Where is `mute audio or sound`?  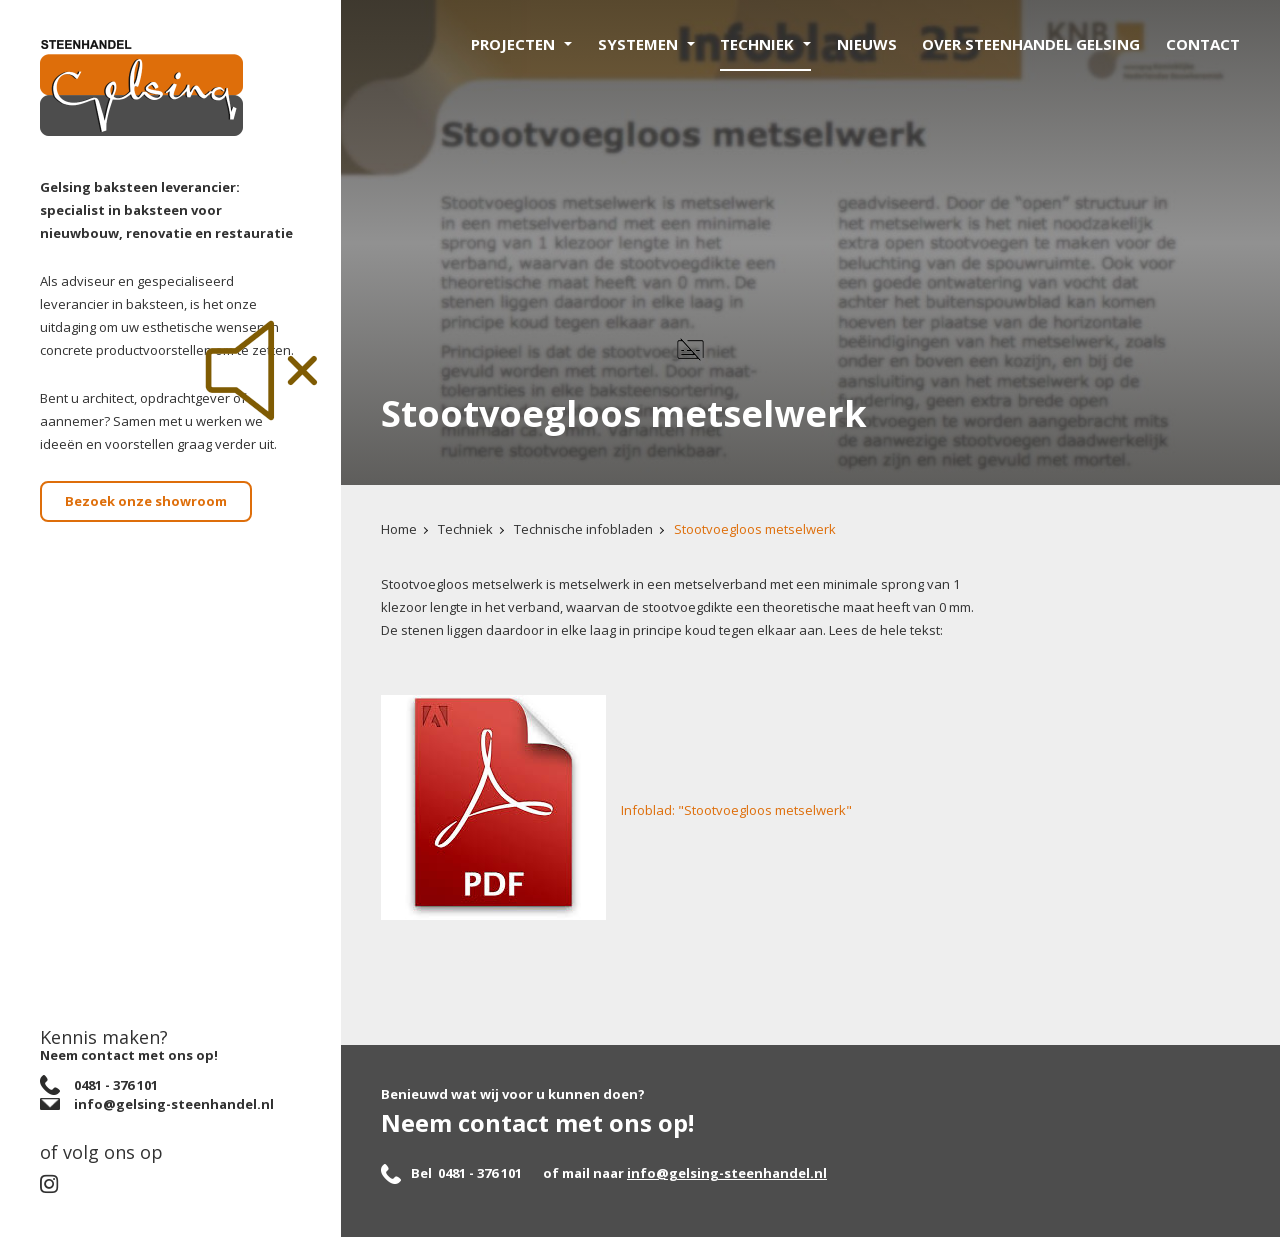 mute audio or sound is located at coordinates (255, 370).